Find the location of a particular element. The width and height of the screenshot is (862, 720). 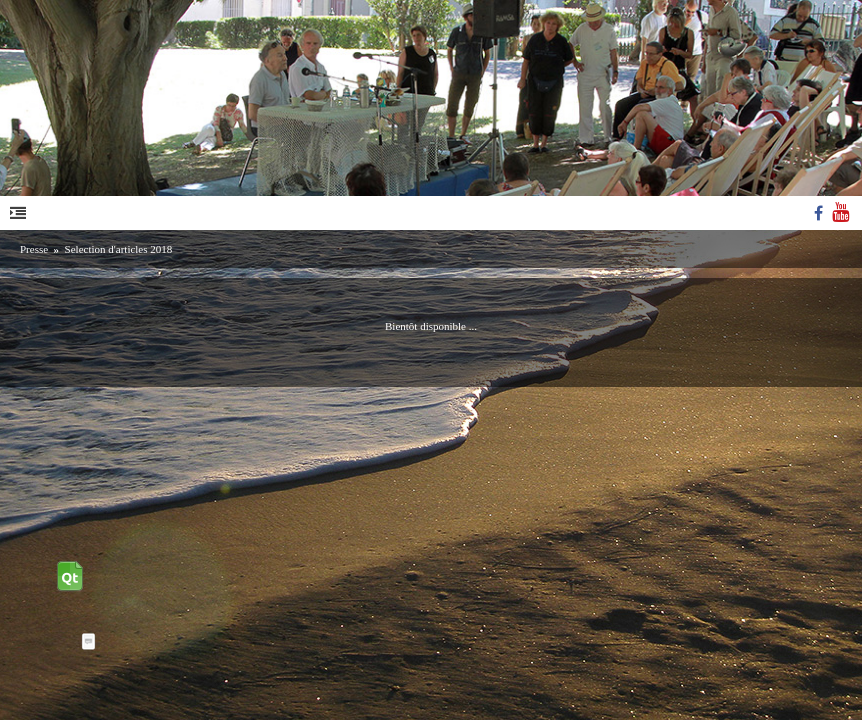

a QML source file used in Qt development is located at coordinates (70, 576).